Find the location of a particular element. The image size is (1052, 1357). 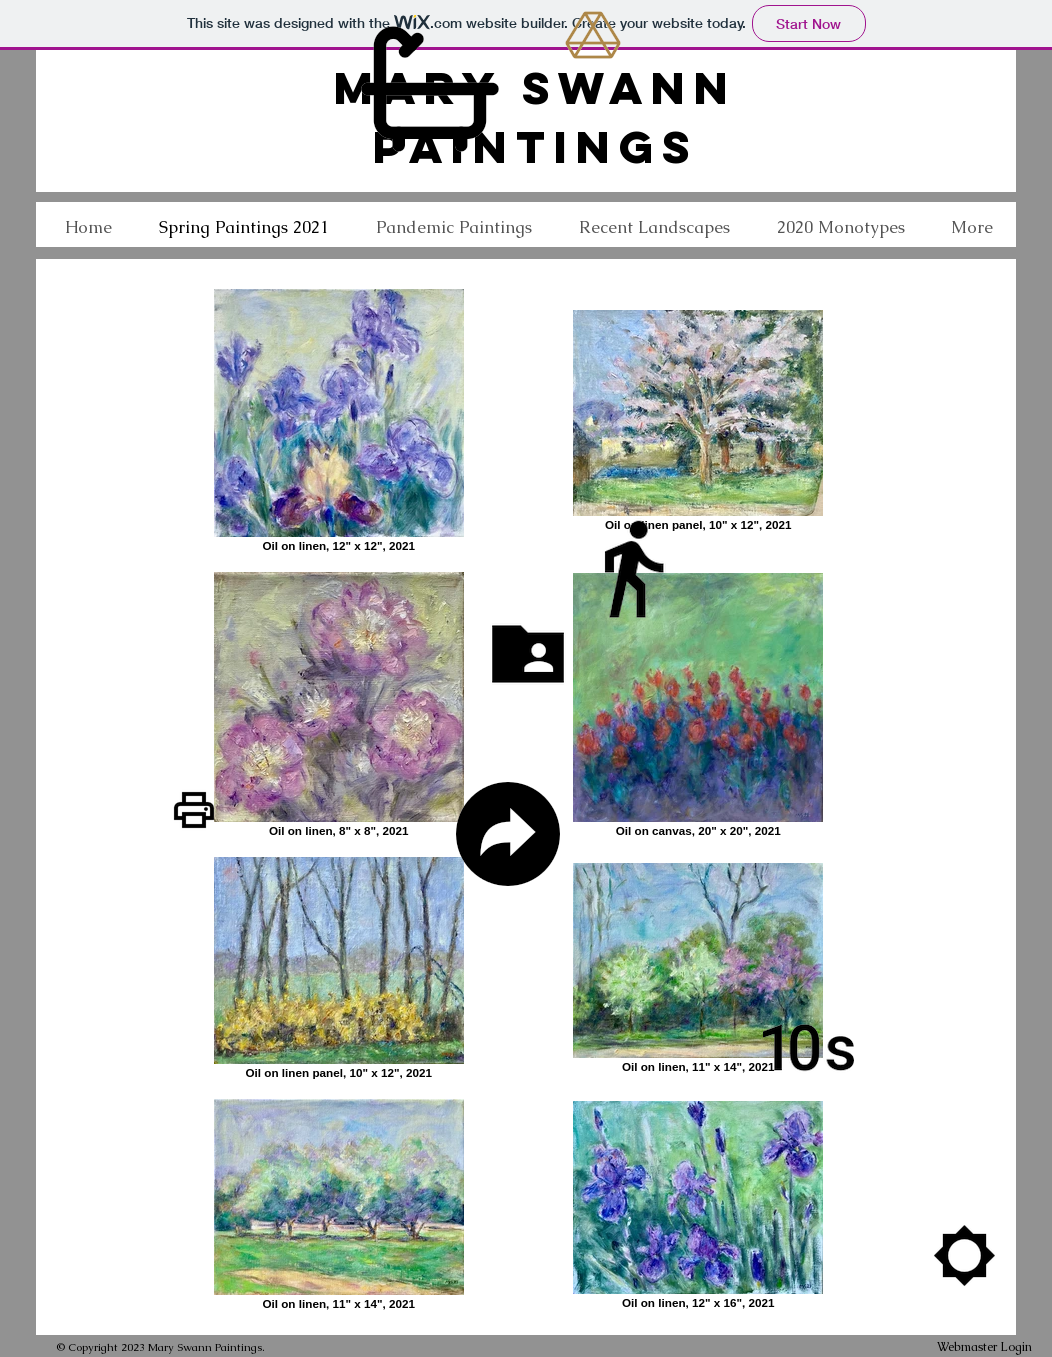

adjust screen brightness to a lower setting is located at coordinates (964, 1255).